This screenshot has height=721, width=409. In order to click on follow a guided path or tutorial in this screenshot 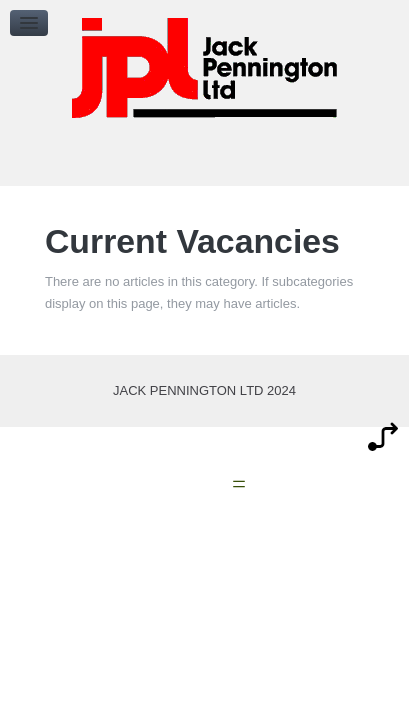, I will do `click(383, 436)`.